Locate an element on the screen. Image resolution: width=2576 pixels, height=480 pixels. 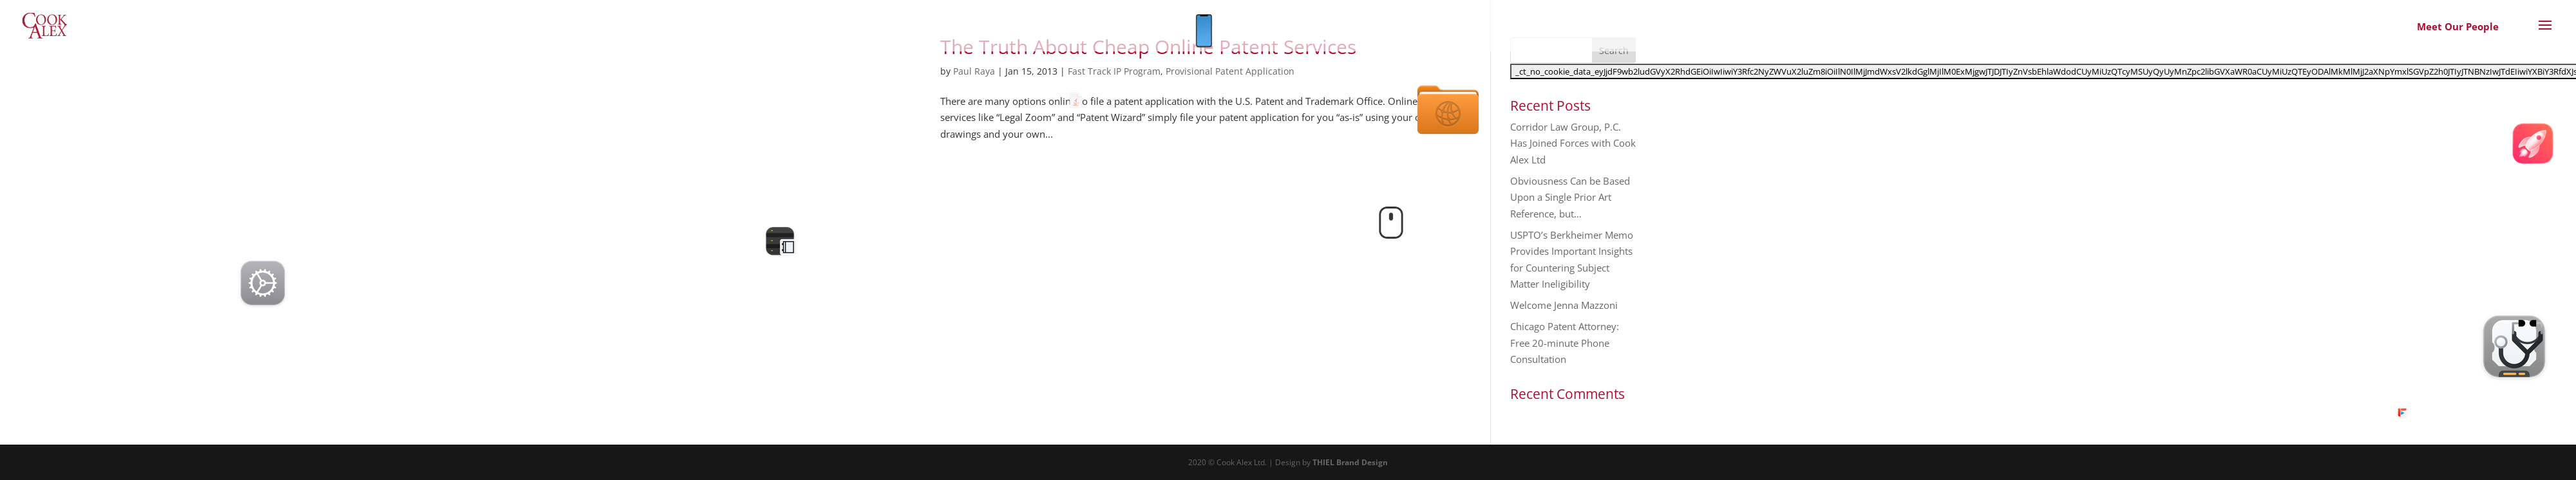
open folder containing html or web files is located at coordinates (1448, 109).